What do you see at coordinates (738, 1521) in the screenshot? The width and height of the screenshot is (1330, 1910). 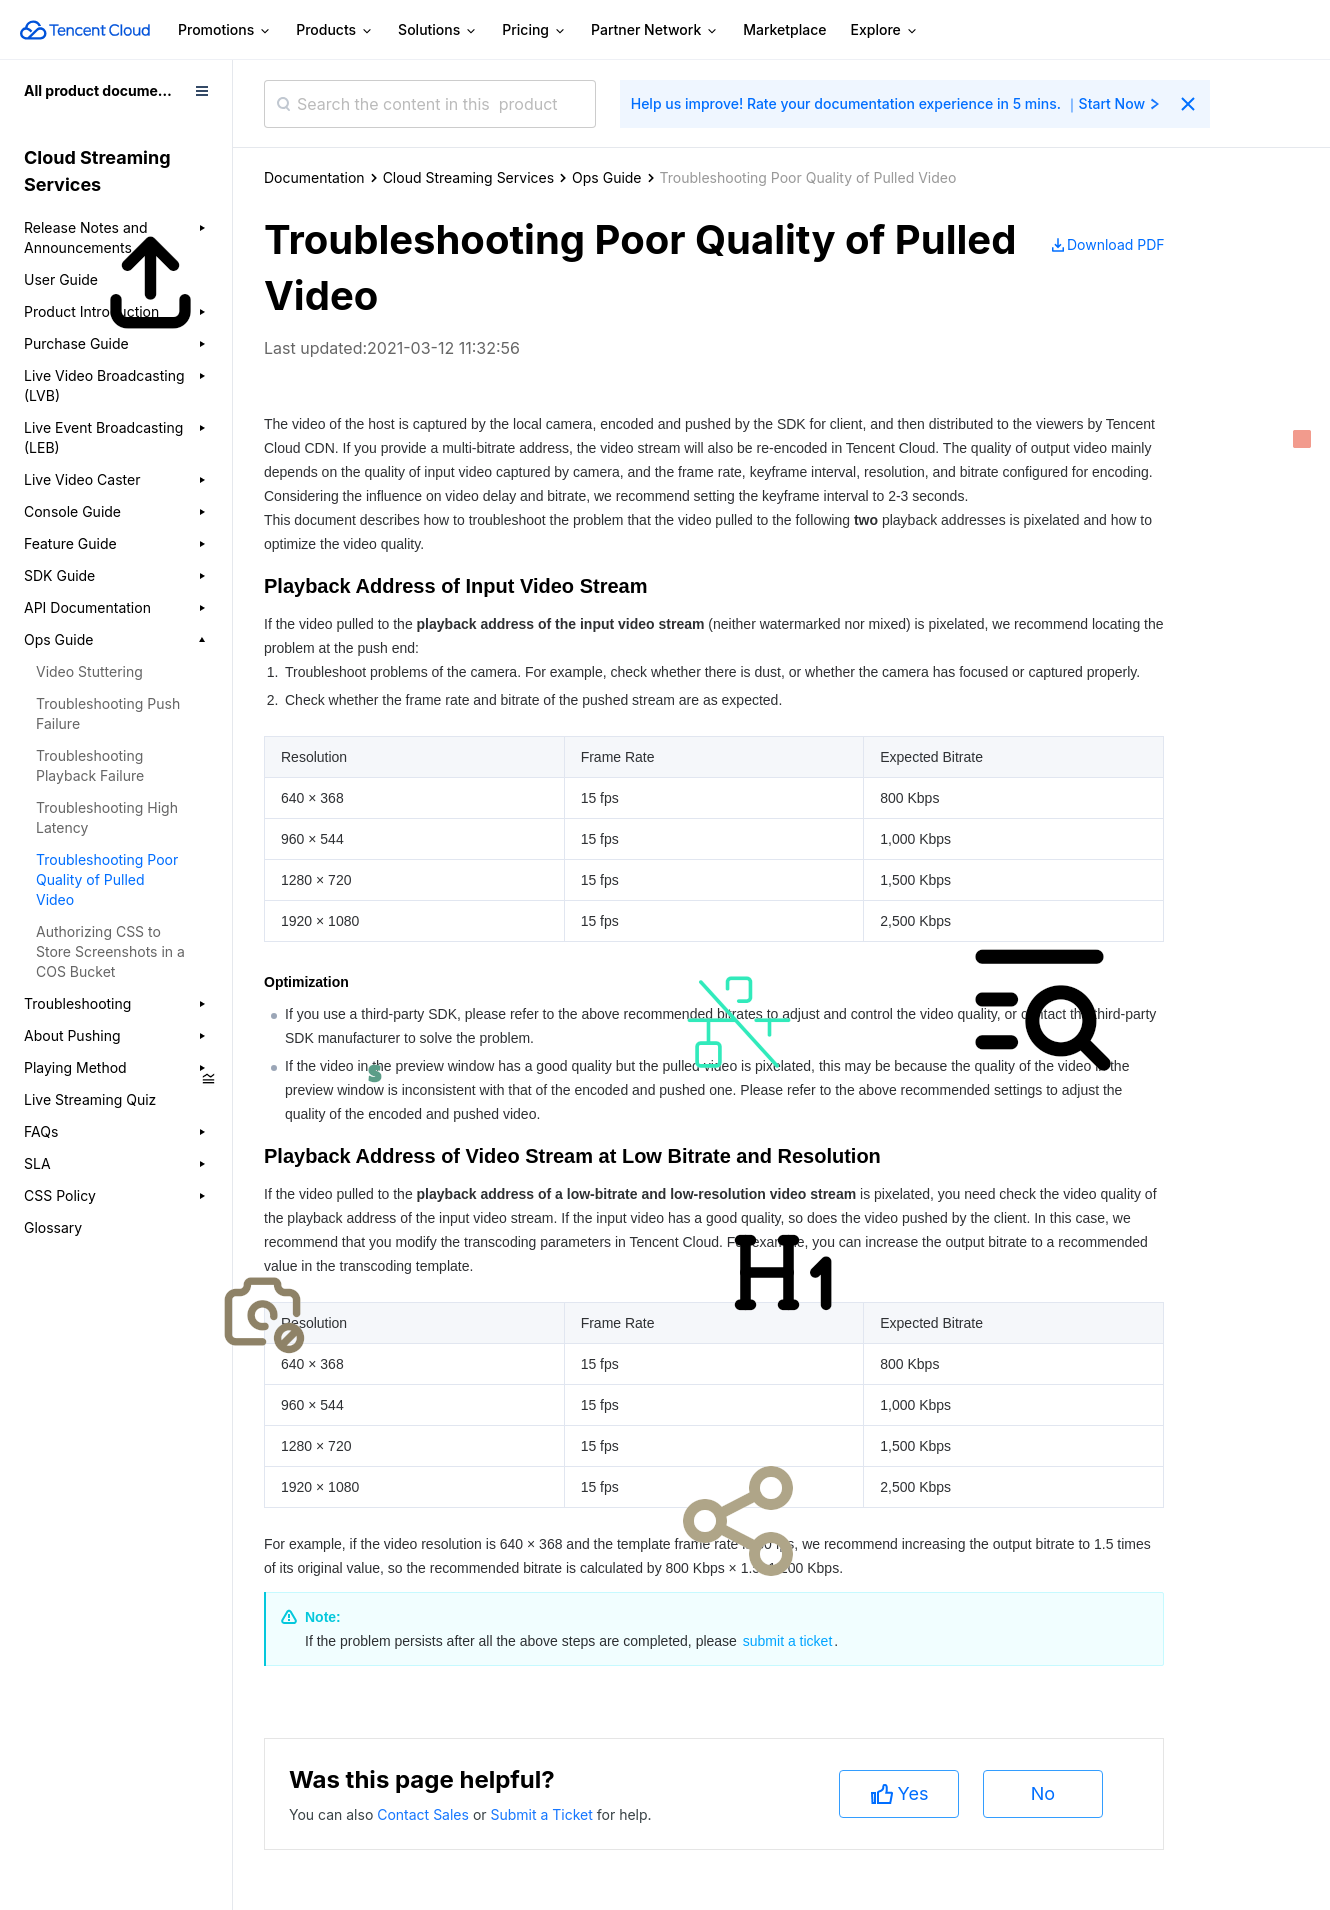 I see `share content with others` at bounding box center [738, 1521].